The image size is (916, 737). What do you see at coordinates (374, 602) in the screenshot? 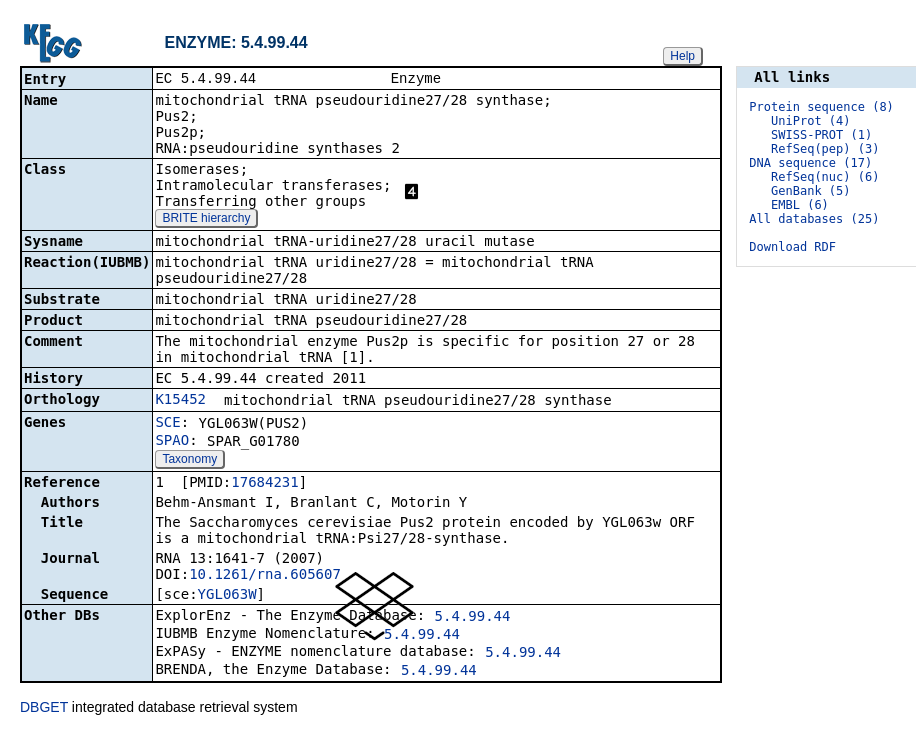
I see `access dropbox cloud storage` at bounding box center [374, 602].